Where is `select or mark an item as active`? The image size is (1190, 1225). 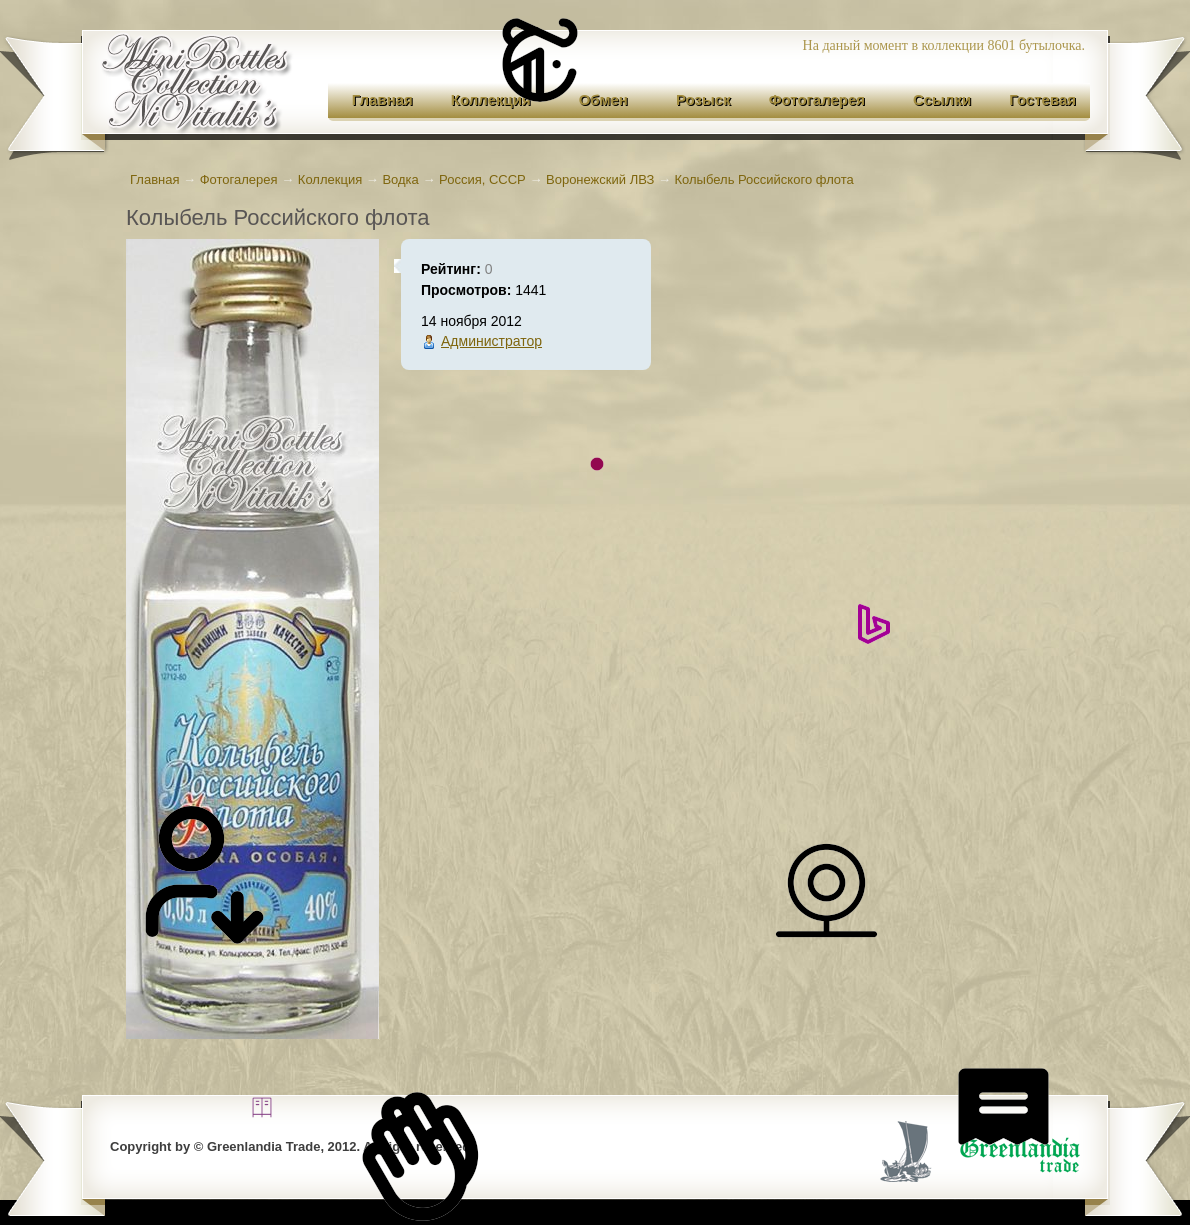
select or mark an item as active is located at coordinates (597, 464).